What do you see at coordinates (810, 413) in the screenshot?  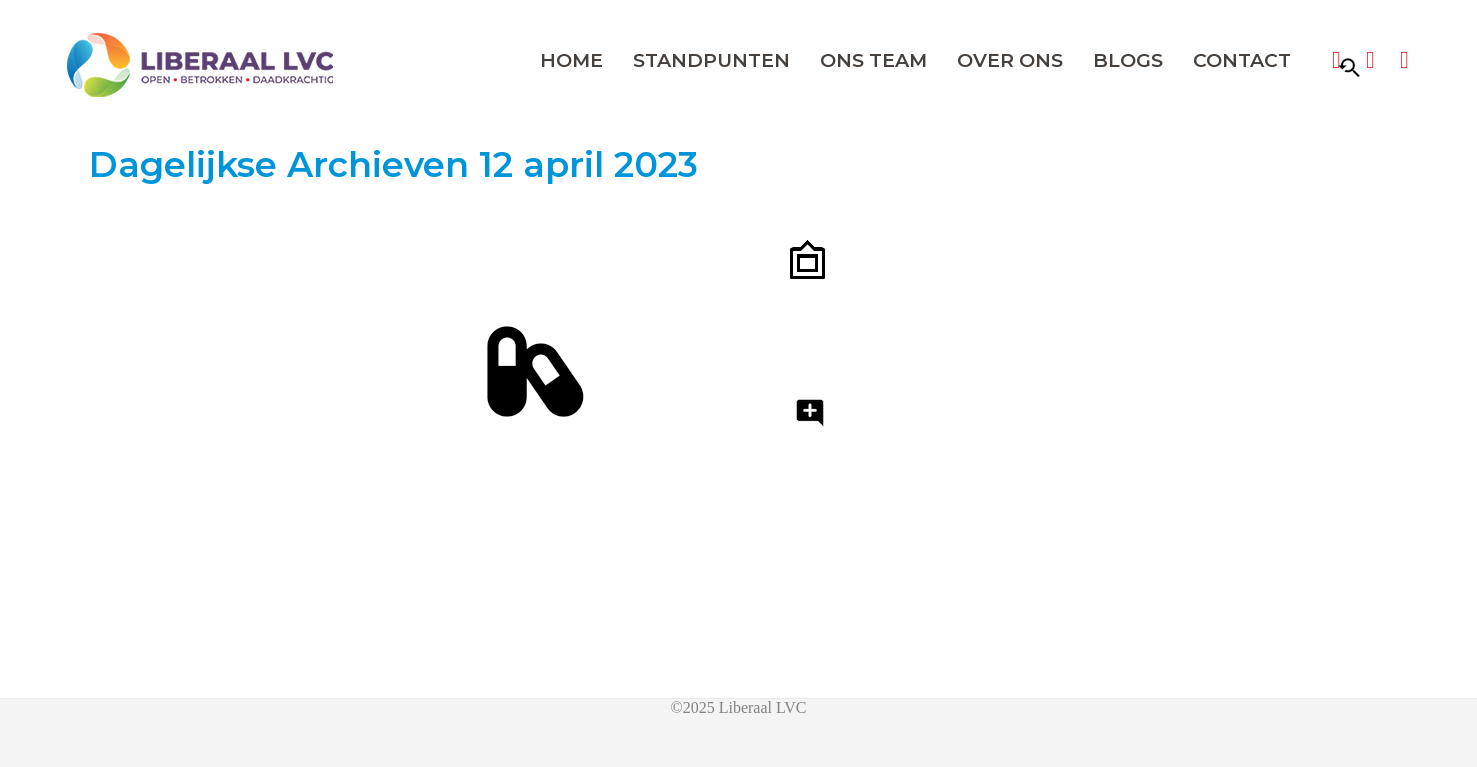 I see `add a new comment` at bounding box center [810, 413].